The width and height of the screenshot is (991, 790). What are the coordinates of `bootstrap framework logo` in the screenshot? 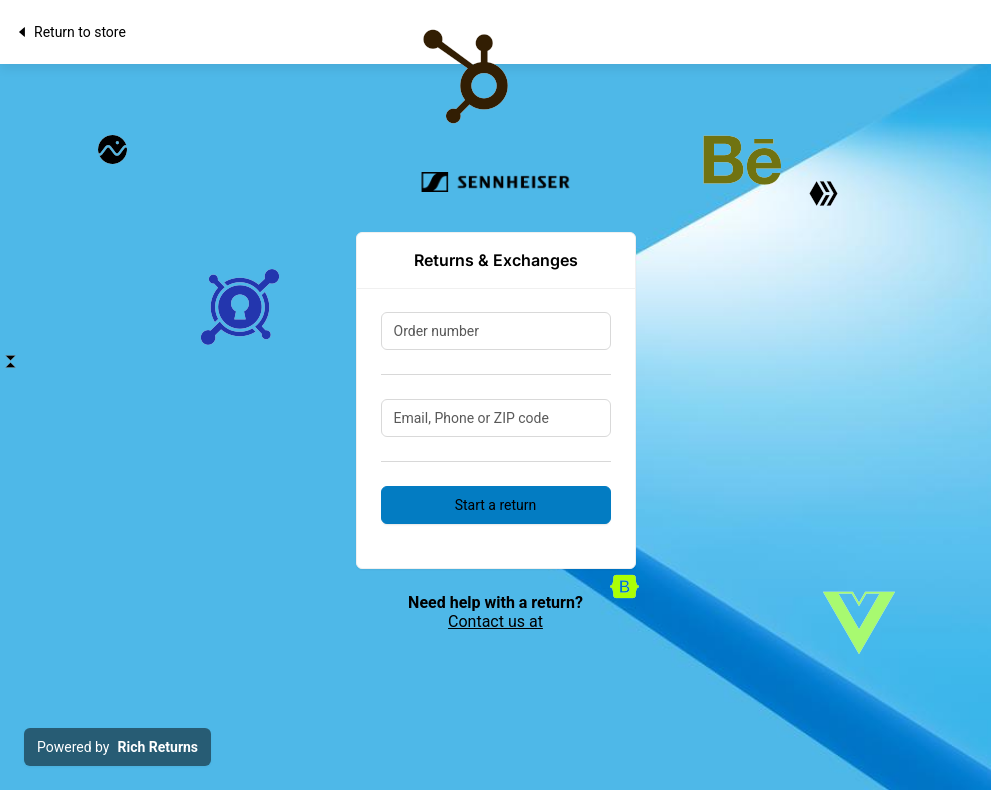 It's located at (624, 586).